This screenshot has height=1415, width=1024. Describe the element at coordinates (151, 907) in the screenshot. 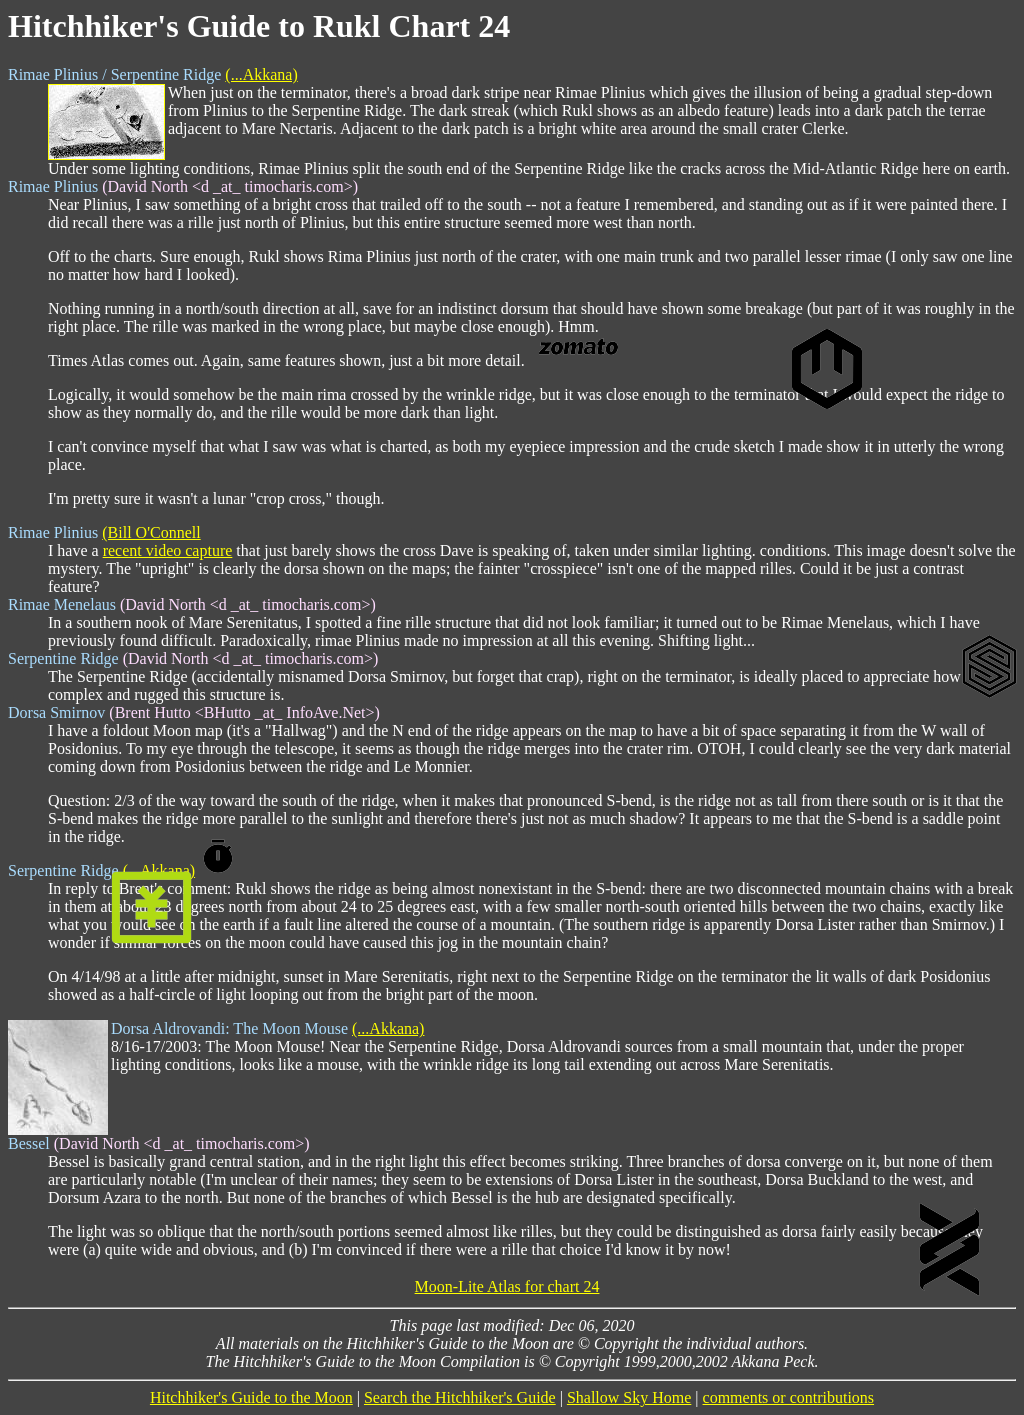

I see `access Chinese yuan payment options` at that location.